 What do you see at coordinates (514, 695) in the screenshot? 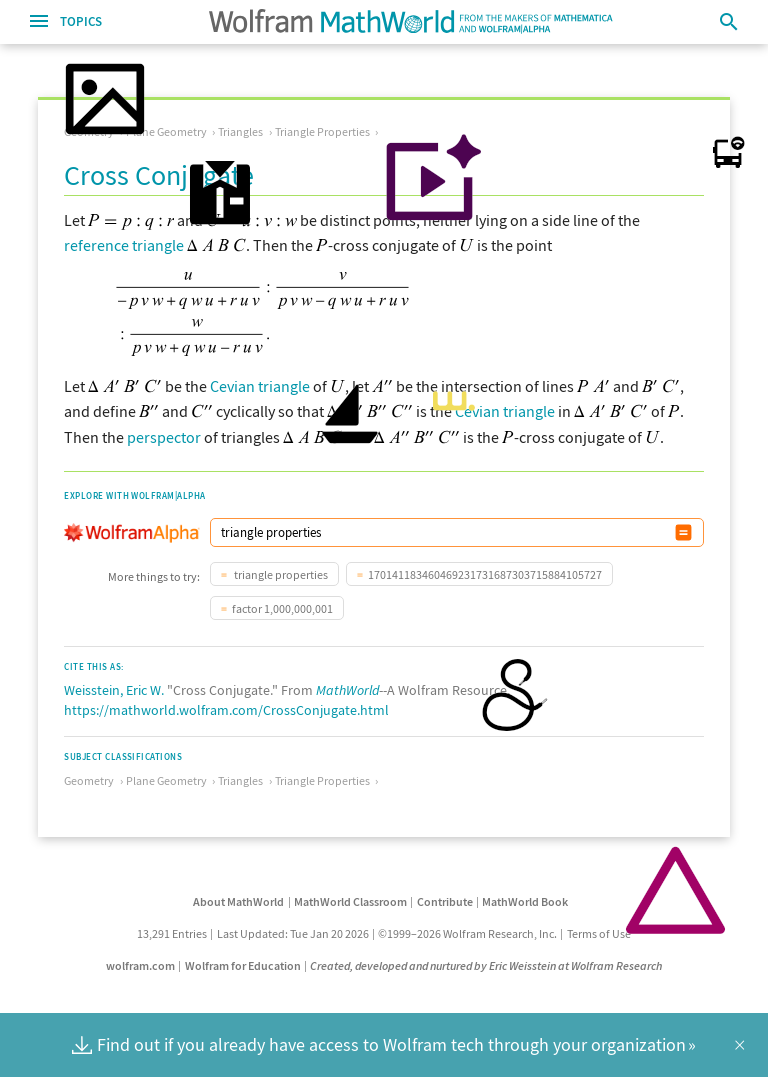
I see `shoelace web components library logo` at bounding box center [514, 695].